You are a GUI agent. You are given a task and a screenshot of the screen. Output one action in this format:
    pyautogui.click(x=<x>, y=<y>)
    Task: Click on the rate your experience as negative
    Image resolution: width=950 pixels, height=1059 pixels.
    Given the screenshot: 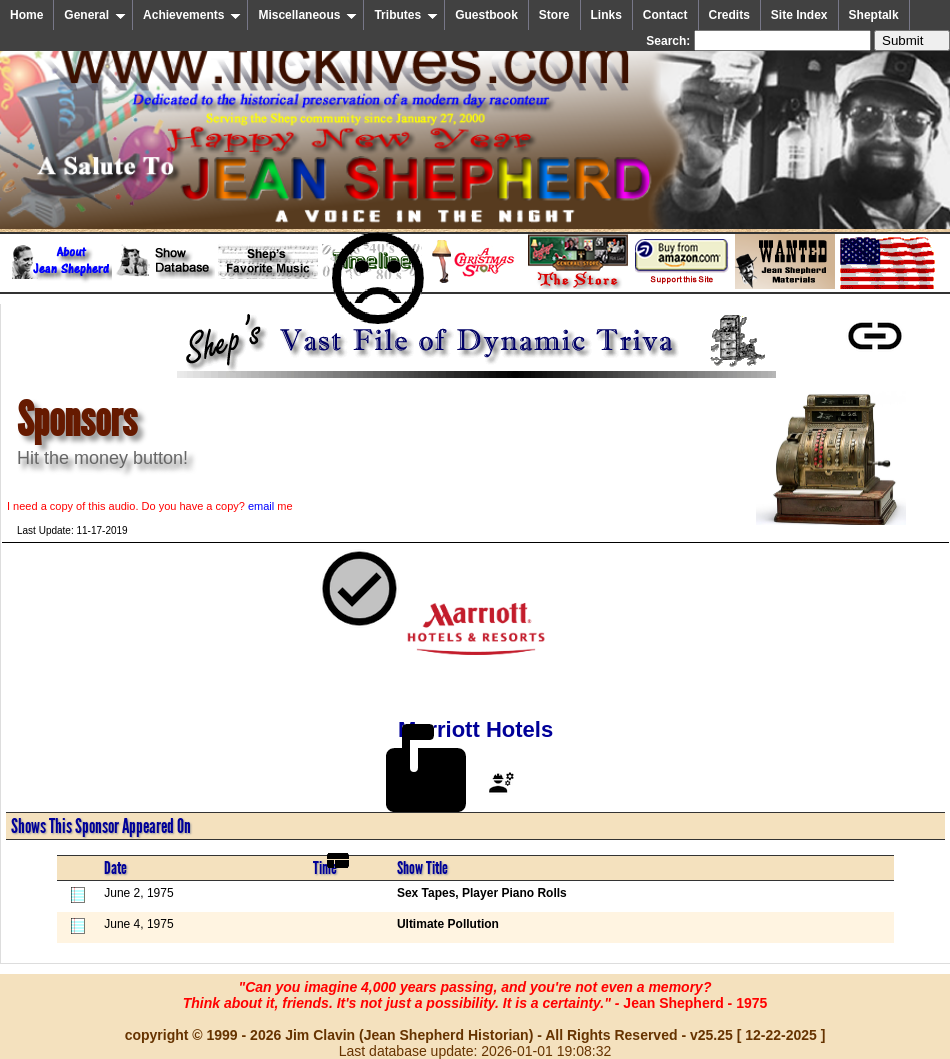 What is the action you would take?
    pyautogui.click(x=378, y=278)
    